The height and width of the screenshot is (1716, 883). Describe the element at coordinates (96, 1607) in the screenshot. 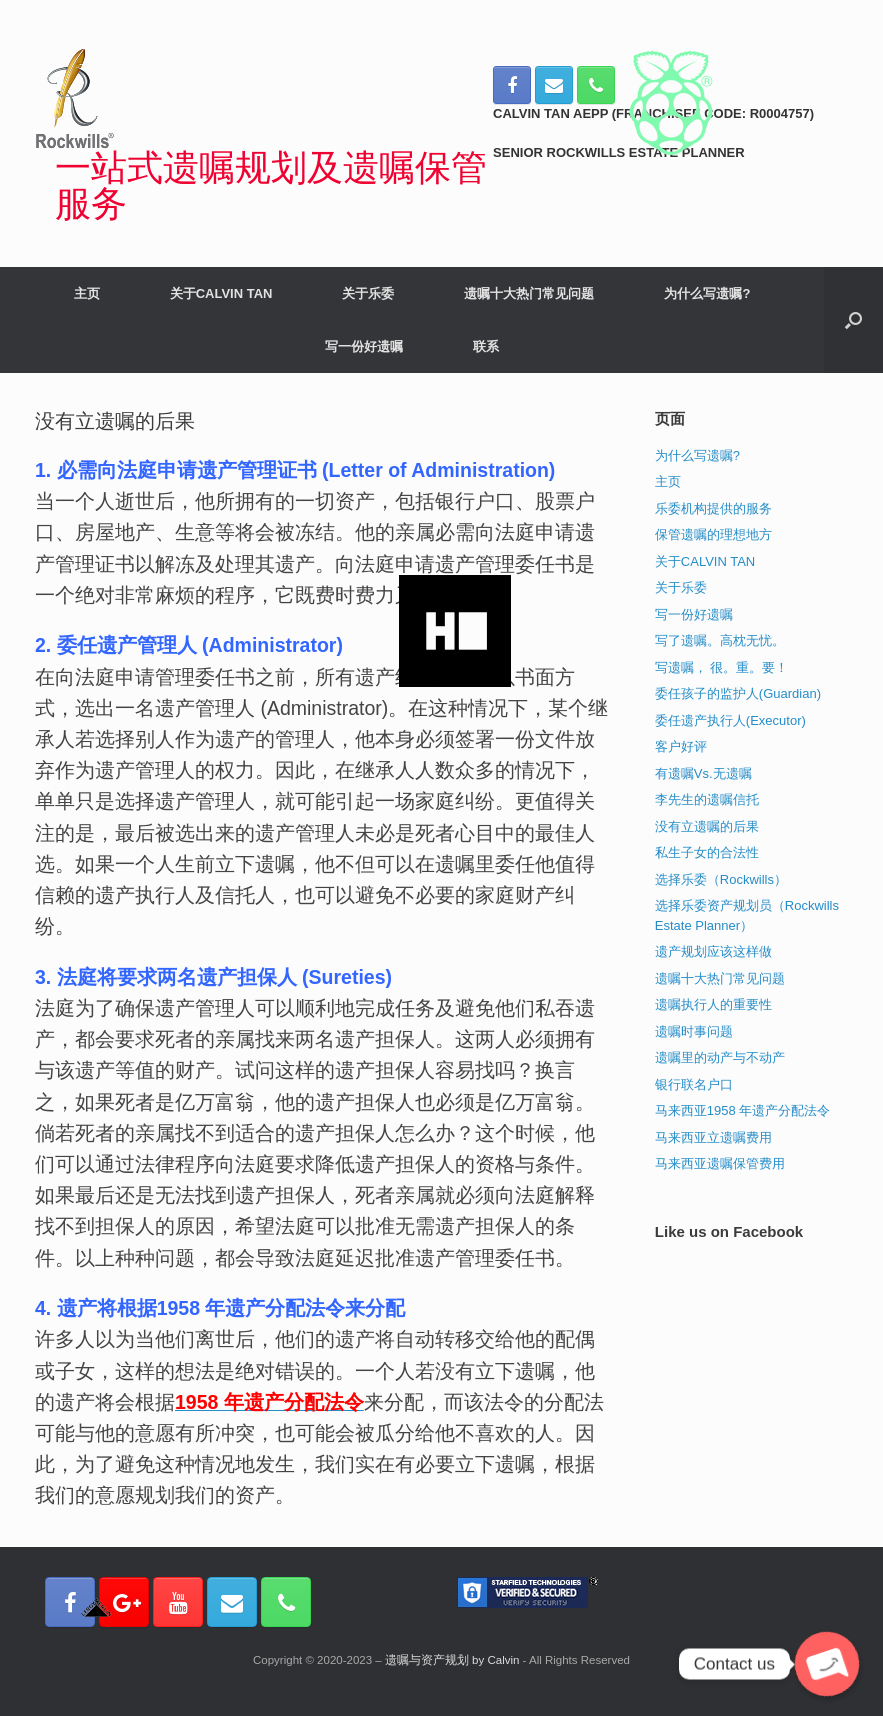

I see `visit the Leroy Merlin website or app` at that location.